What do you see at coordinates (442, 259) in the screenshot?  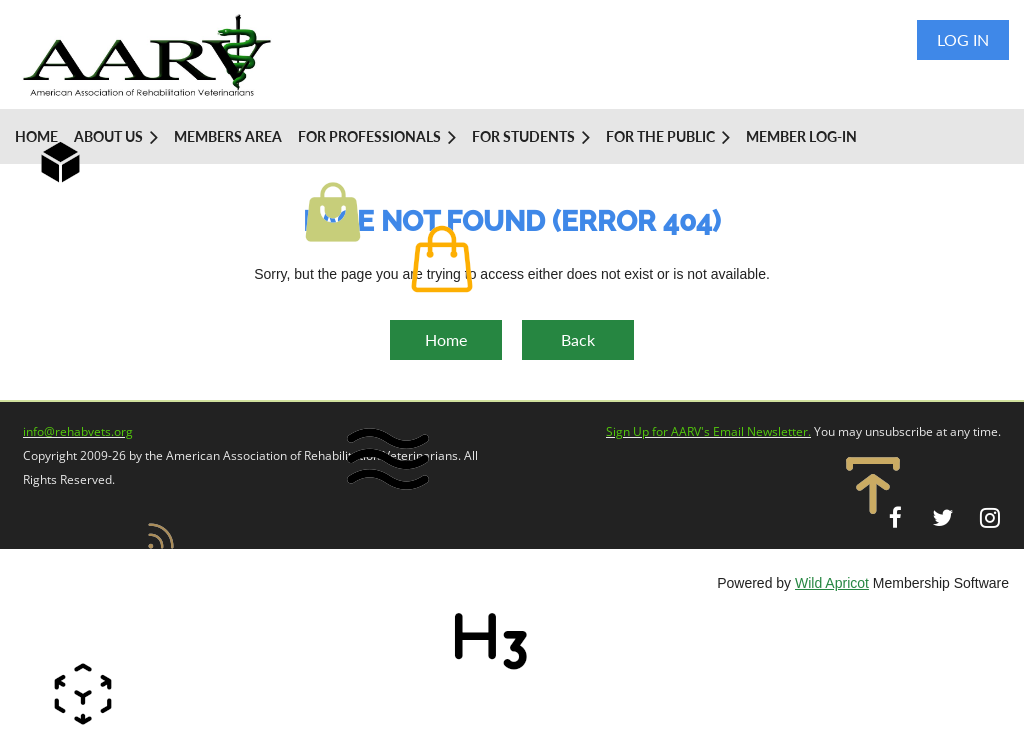 I see `view your shopping bag` at bounding box center [442, 259].